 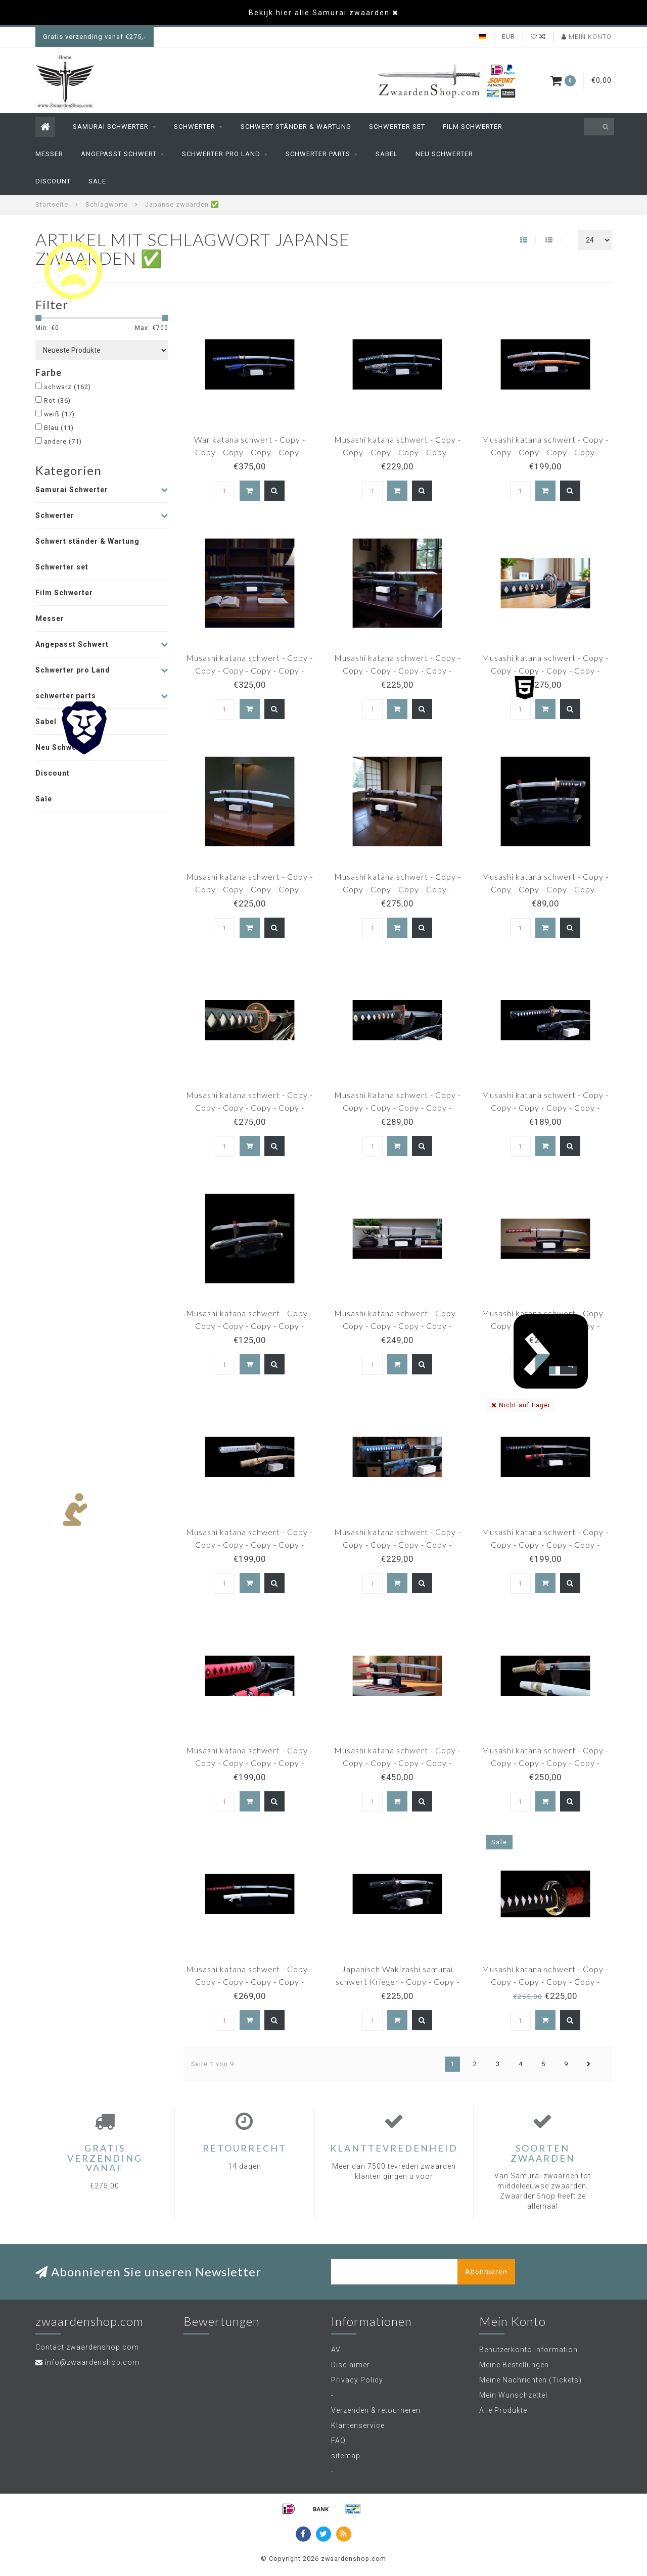 I want to click on access prayer or meditation features, so click(x=75, y=1509).